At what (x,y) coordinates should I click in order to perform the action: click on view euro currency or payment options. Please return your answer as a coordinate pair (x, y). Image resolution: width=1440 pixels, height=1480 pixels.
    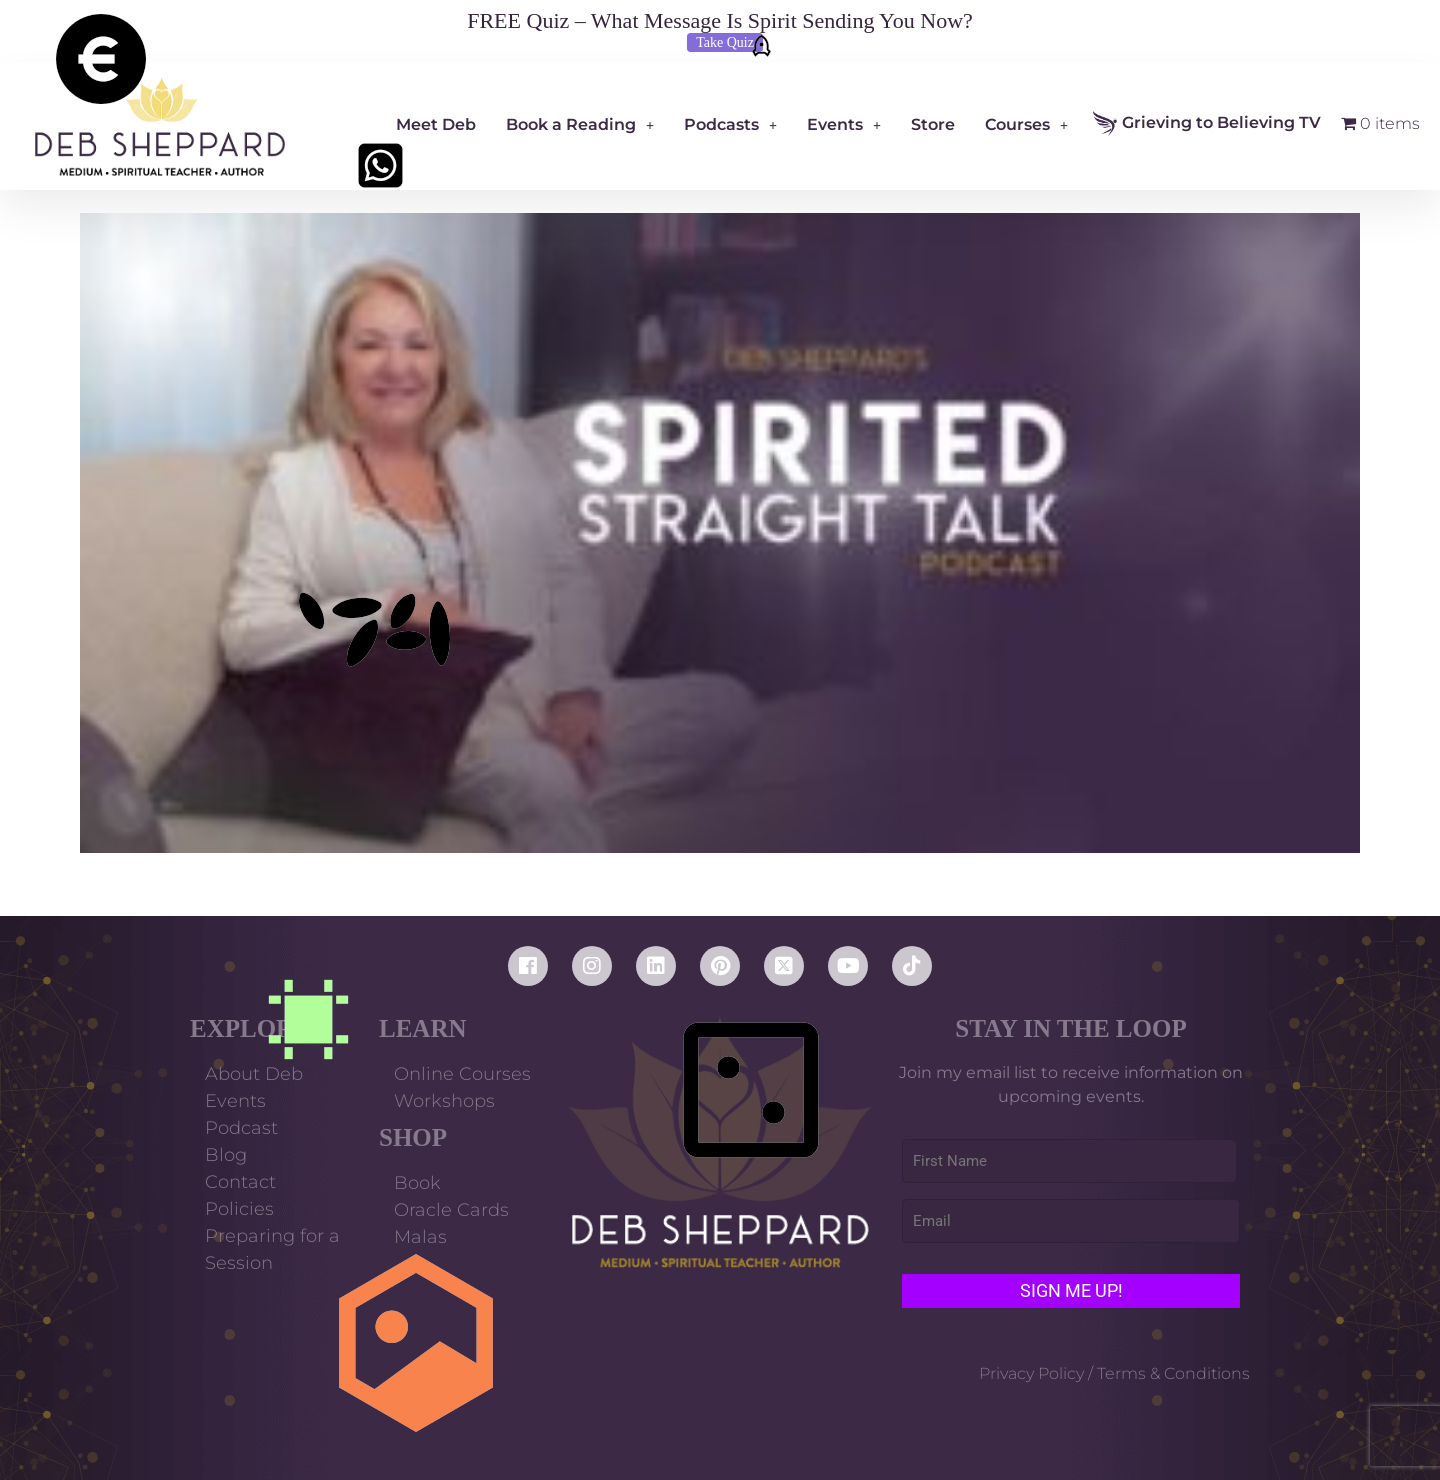
    Looking at the image, I should click on (101, 59).